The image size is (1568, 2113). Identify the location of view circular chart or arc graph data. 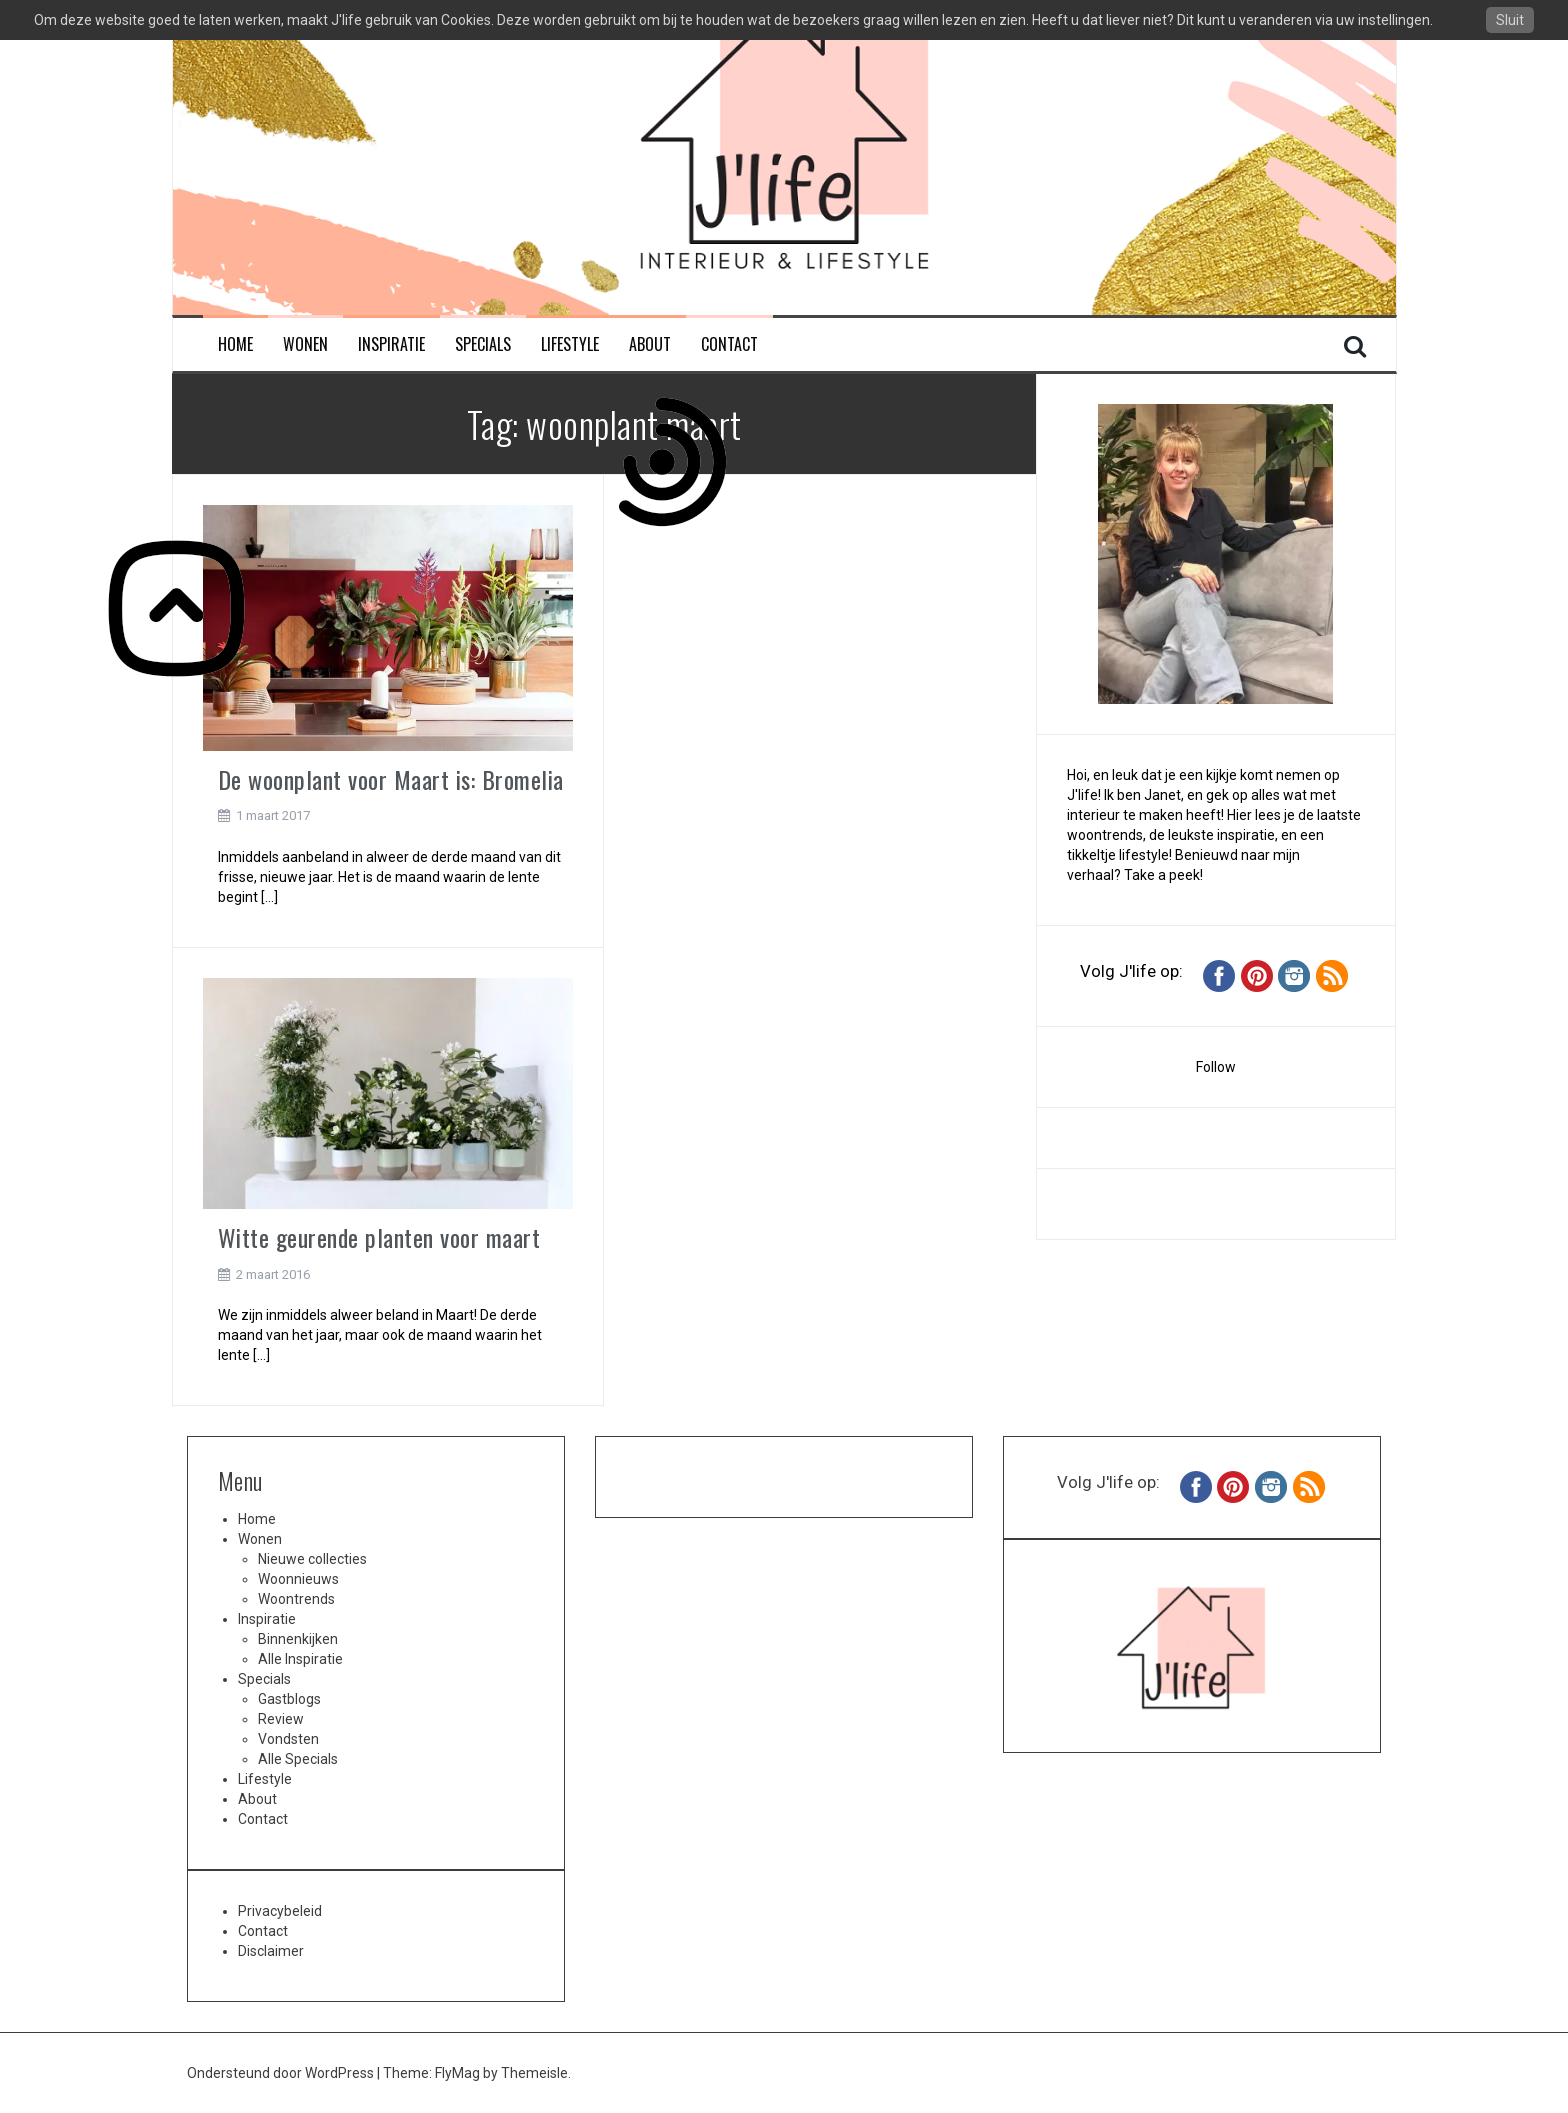
(662, 462).